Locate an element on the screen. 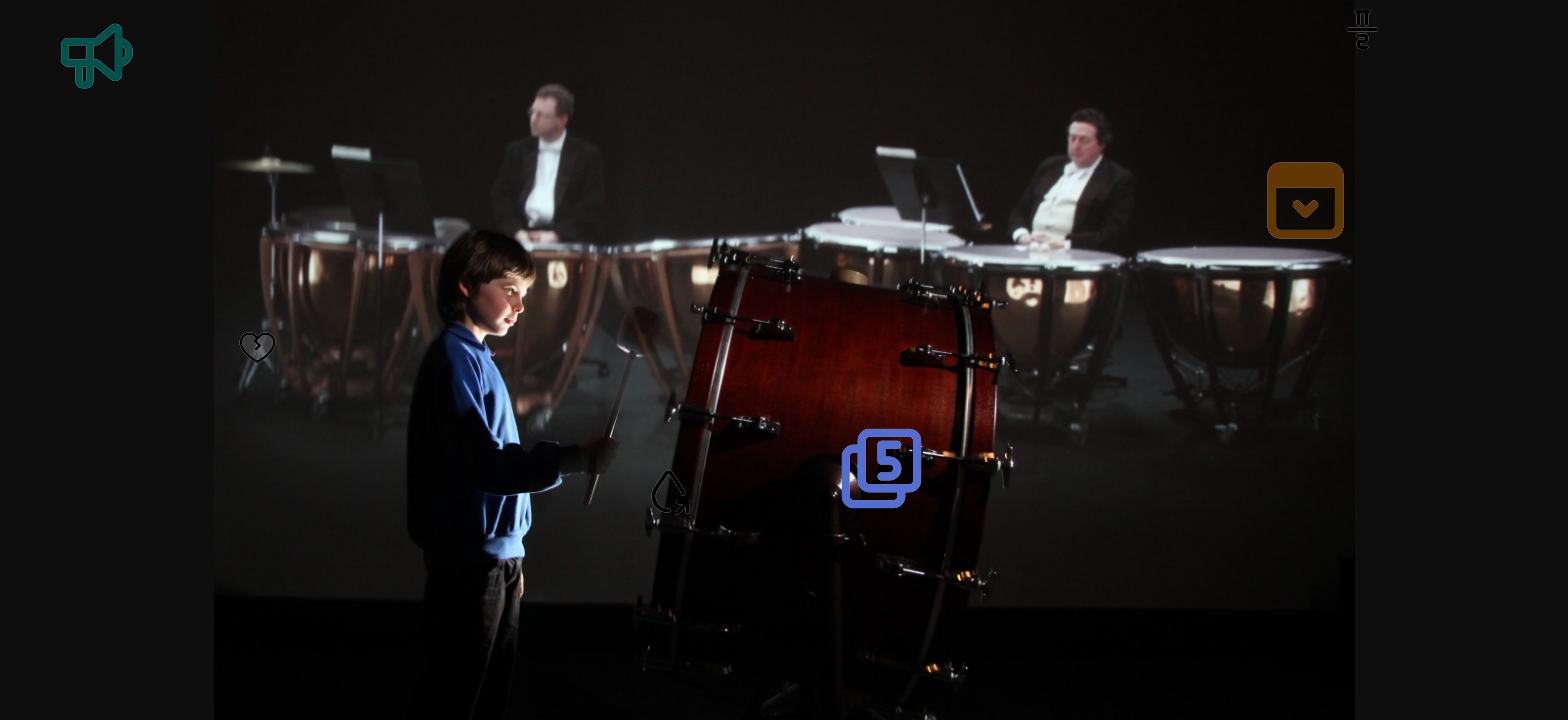 Image resolution: width=1568 pixels, height=720 pixels. share water usage or hydration data is located at coordinates (668, 491).